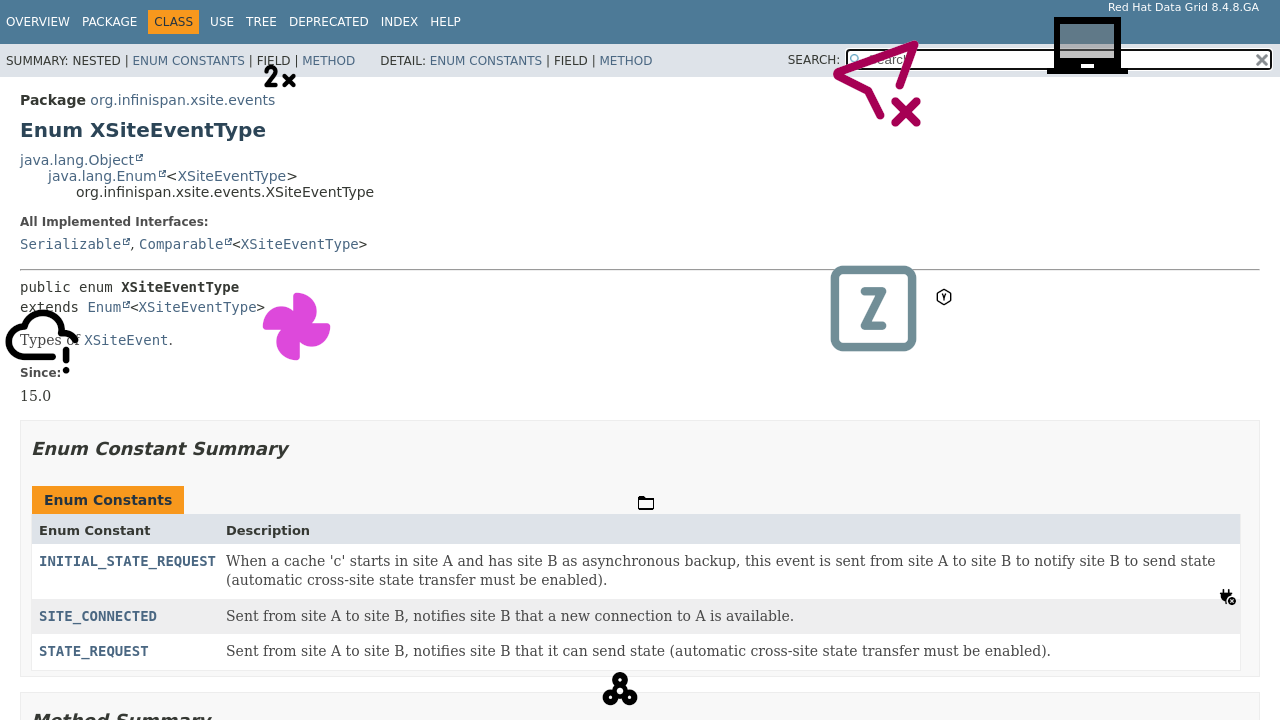 This screenshot has height=720, width=1280. What do you see at coordinates (296, 326) in the screenshot?
I see `access wind or renewable energy settings` at bounding box center [296, 326].